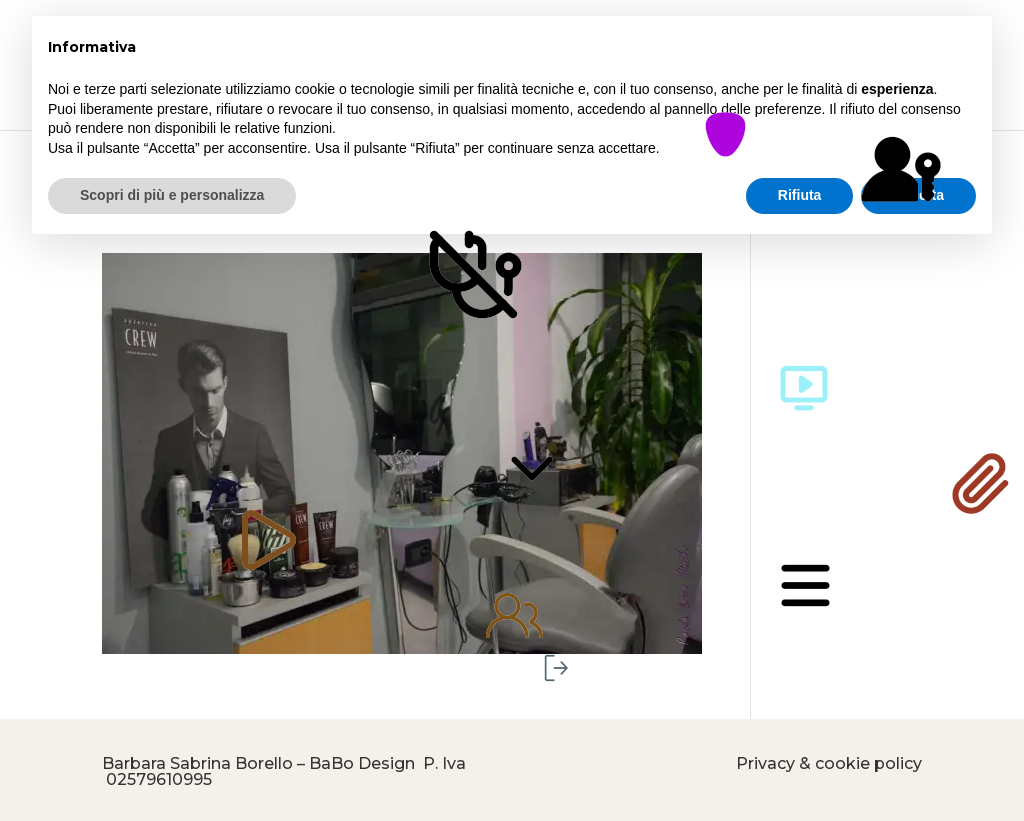 Image resolution: width=1024 pixels, height=821 pixels. What do you see at coordinates (979, 482) in the screenshot?
I see `attach a file to your message` at bounding box center [979, 482].